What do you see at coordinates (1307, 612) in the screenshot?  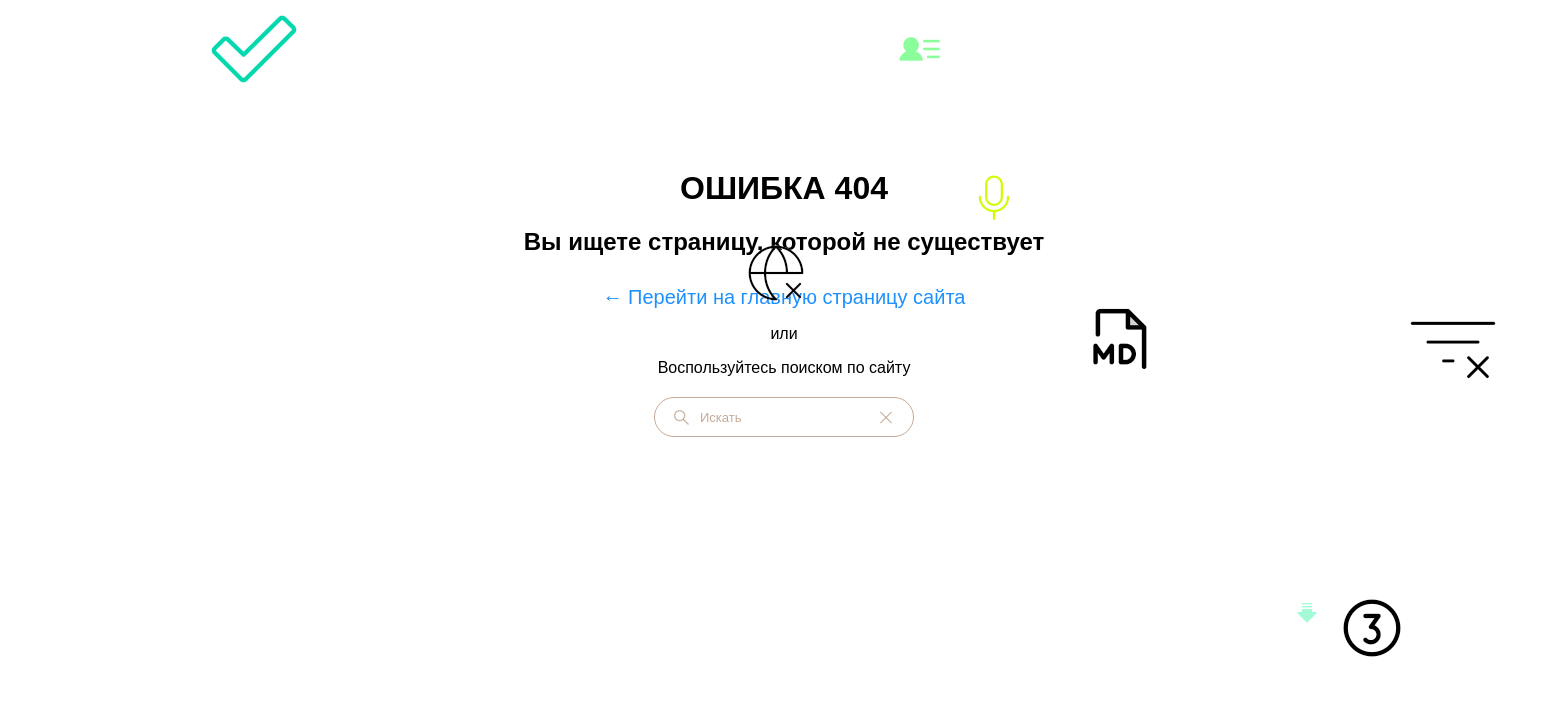 I see `download file or content` at bounding box center [1307, 612].